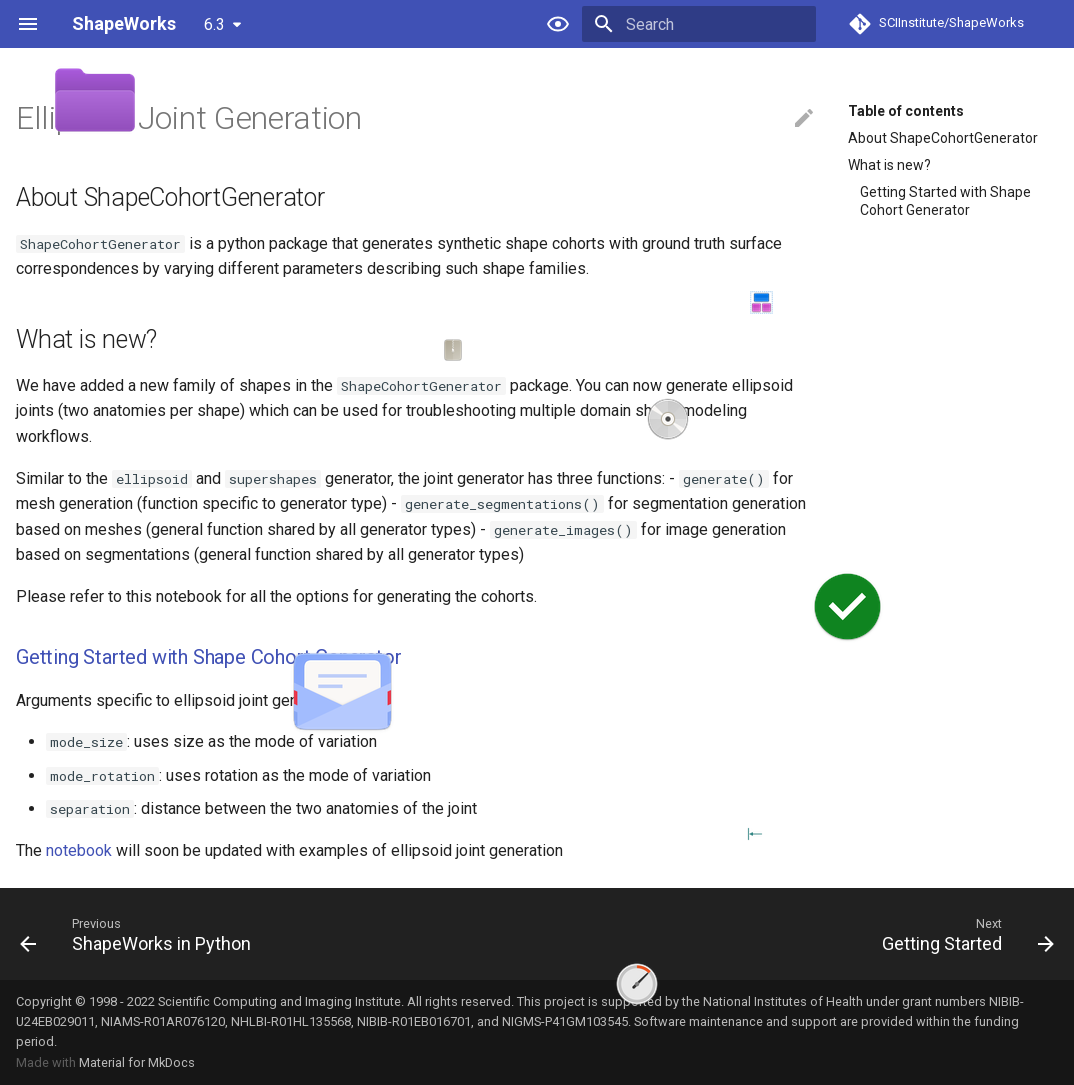 The width and height of the screenshot is (1074, 1085). I want to click on open folder containing files, so click(95, 100).